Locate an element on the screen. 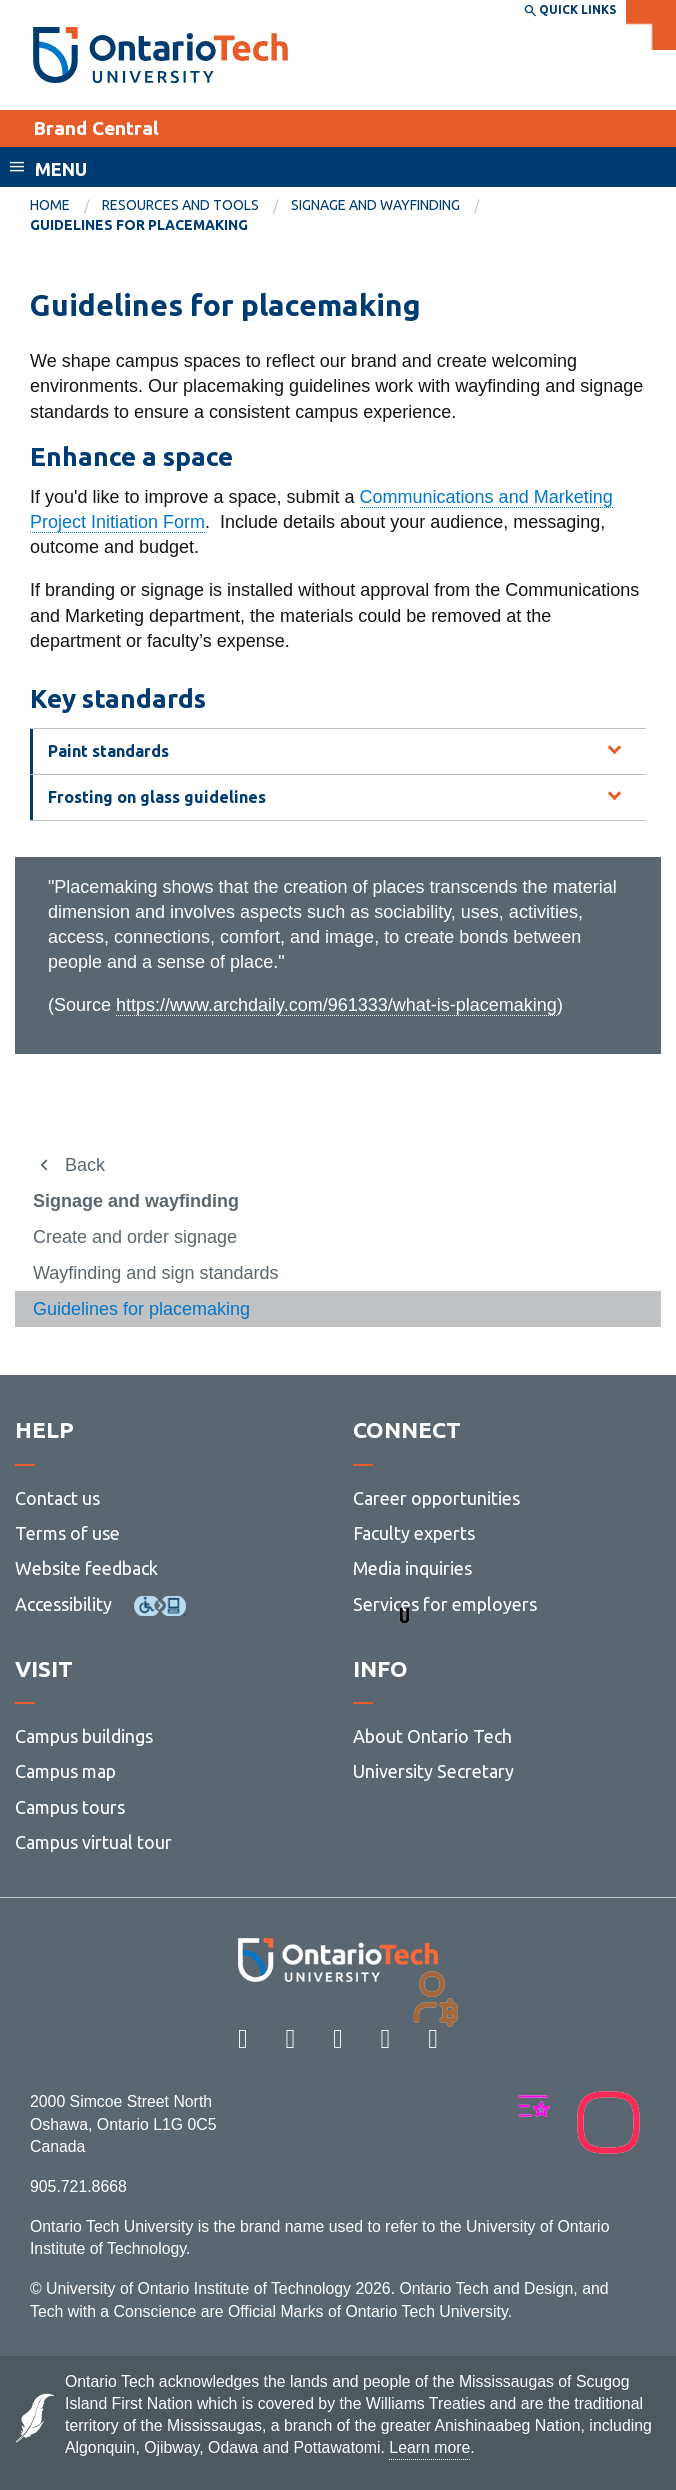  view your favorites list is located at coordinates (533, 2106).